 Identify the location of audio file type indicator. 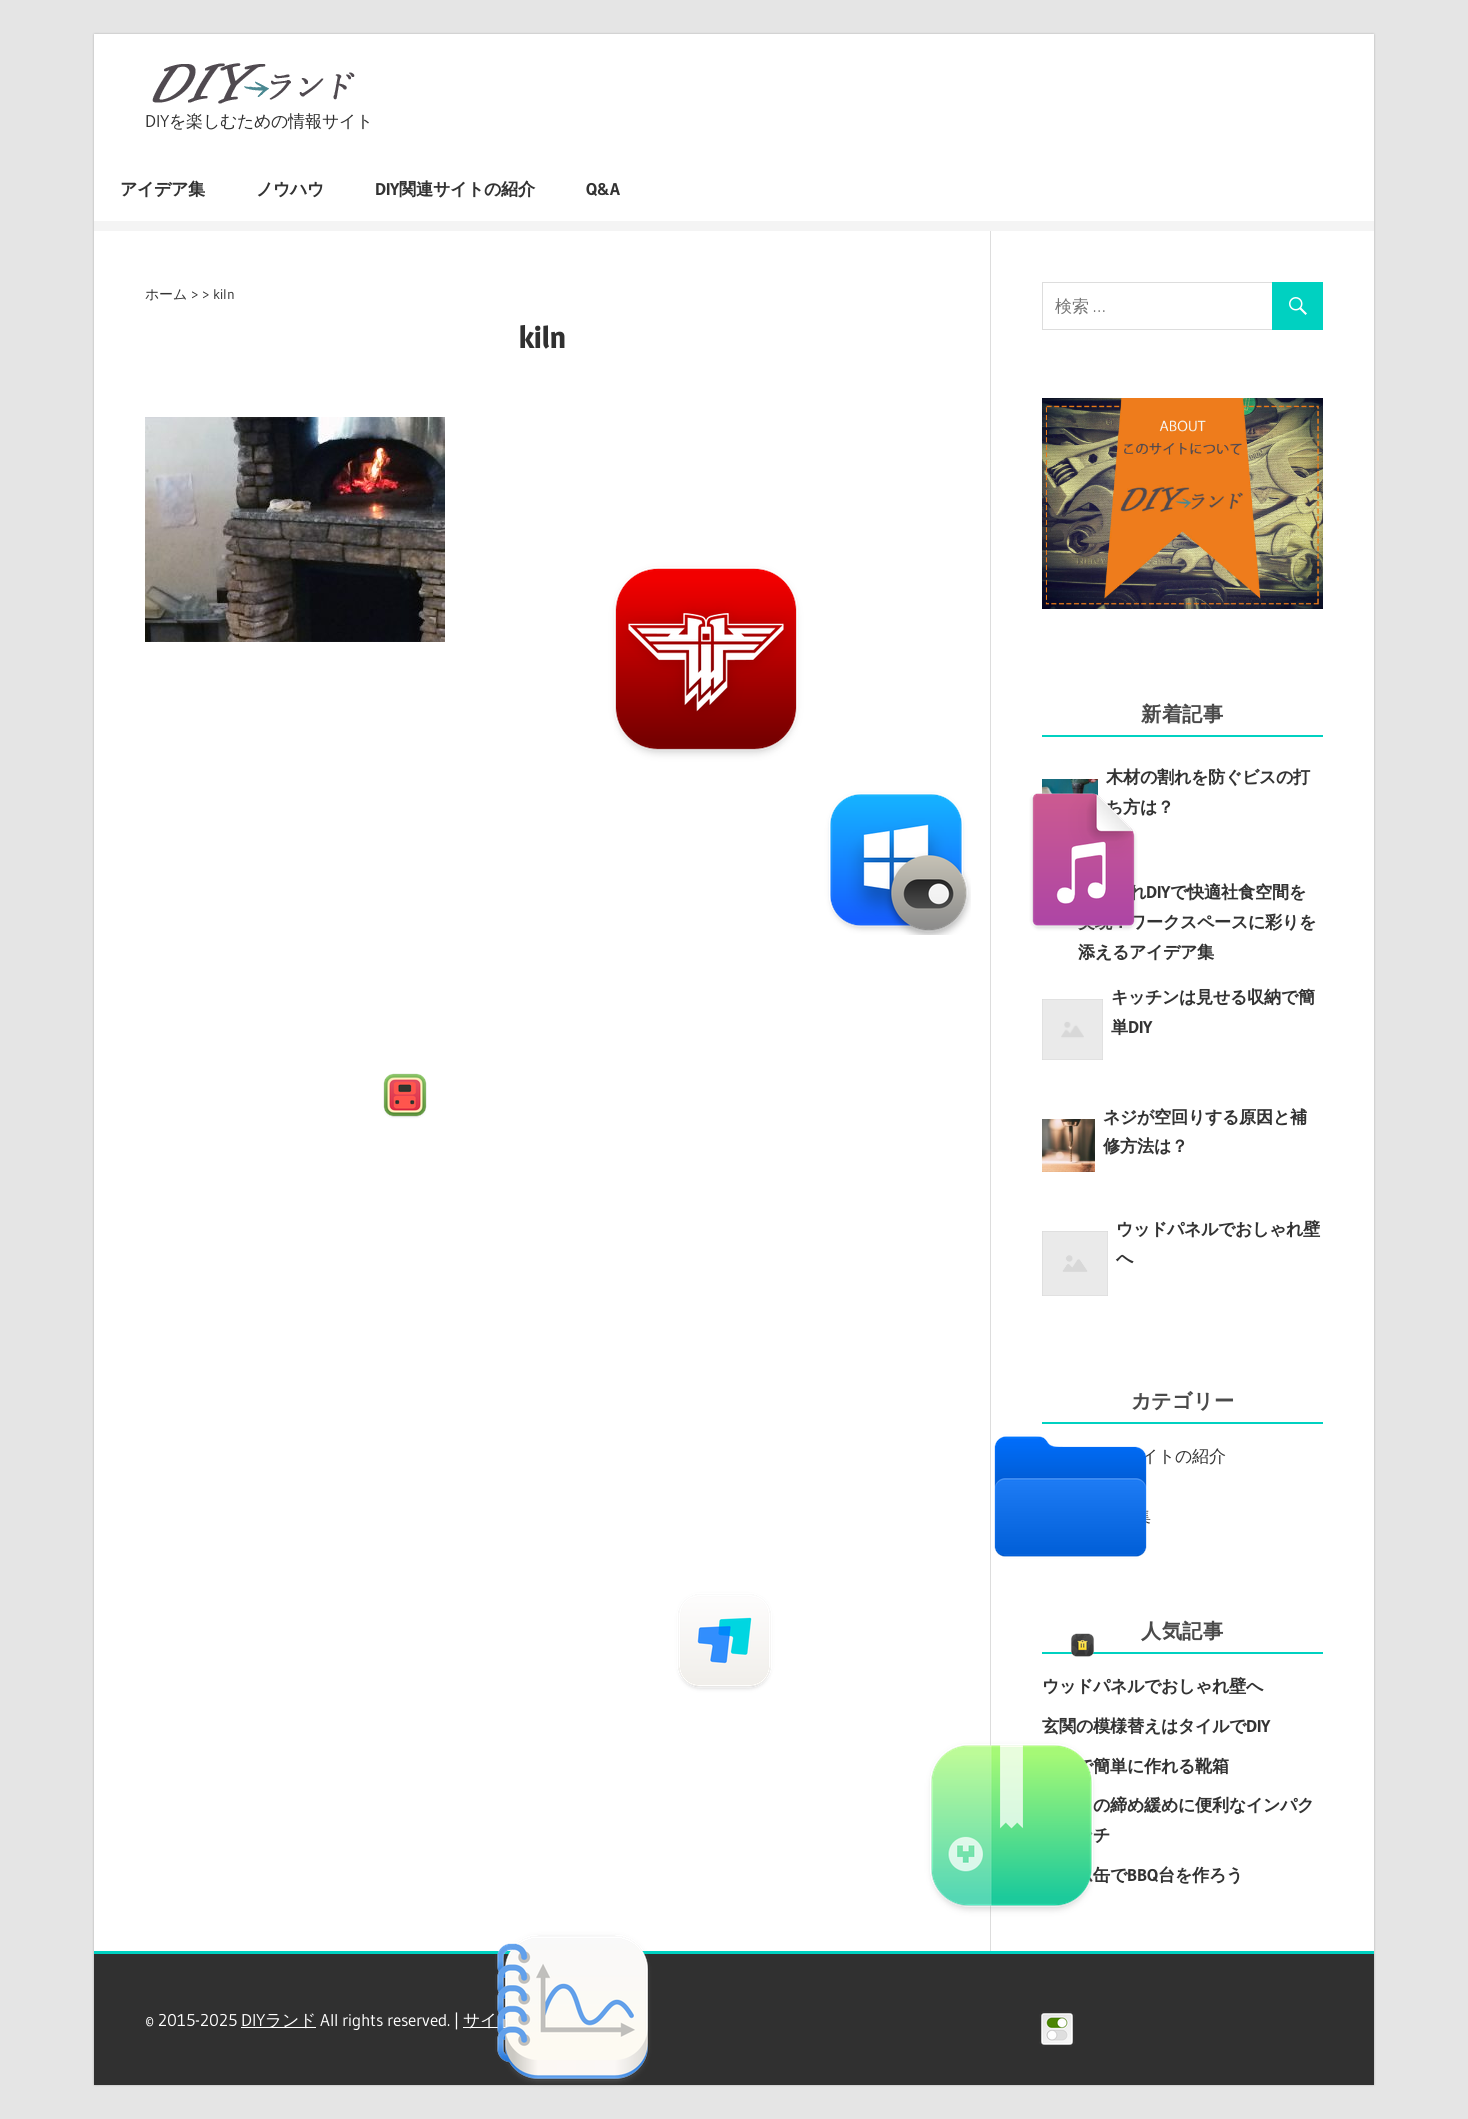
(1083, 859).